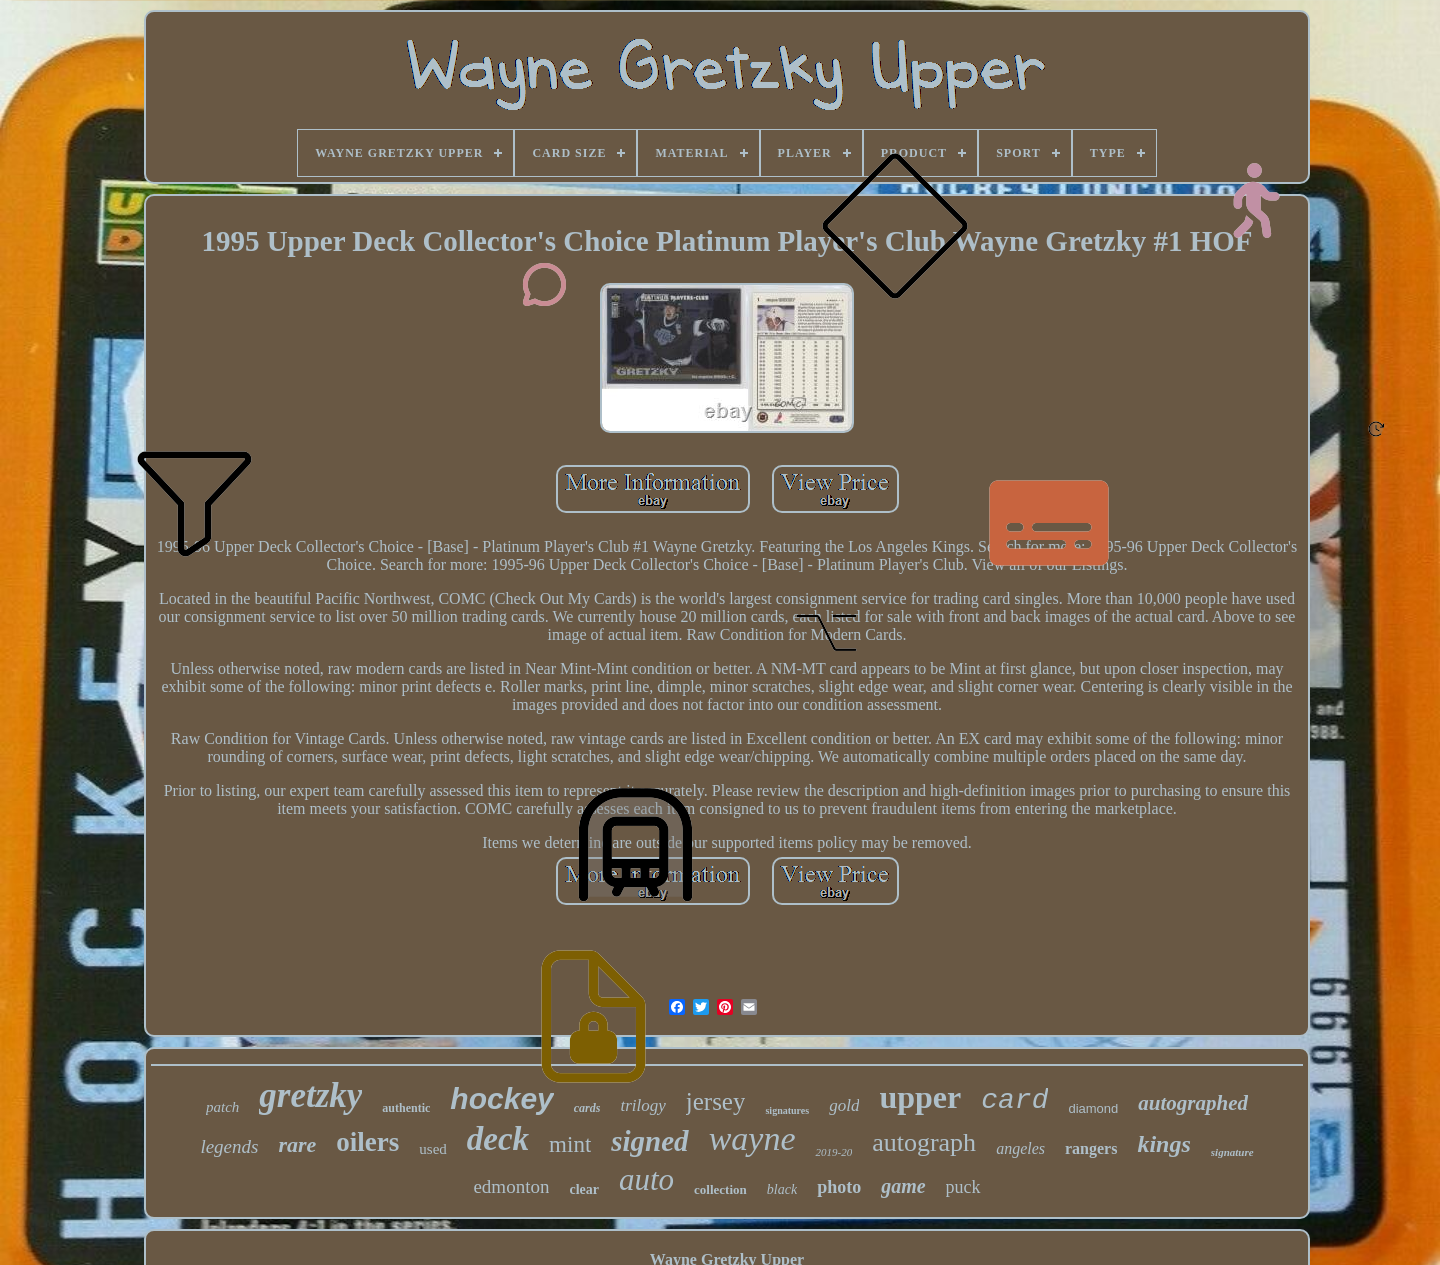  I want to click on enable subtitles or closed captions, so click(1049, 523).